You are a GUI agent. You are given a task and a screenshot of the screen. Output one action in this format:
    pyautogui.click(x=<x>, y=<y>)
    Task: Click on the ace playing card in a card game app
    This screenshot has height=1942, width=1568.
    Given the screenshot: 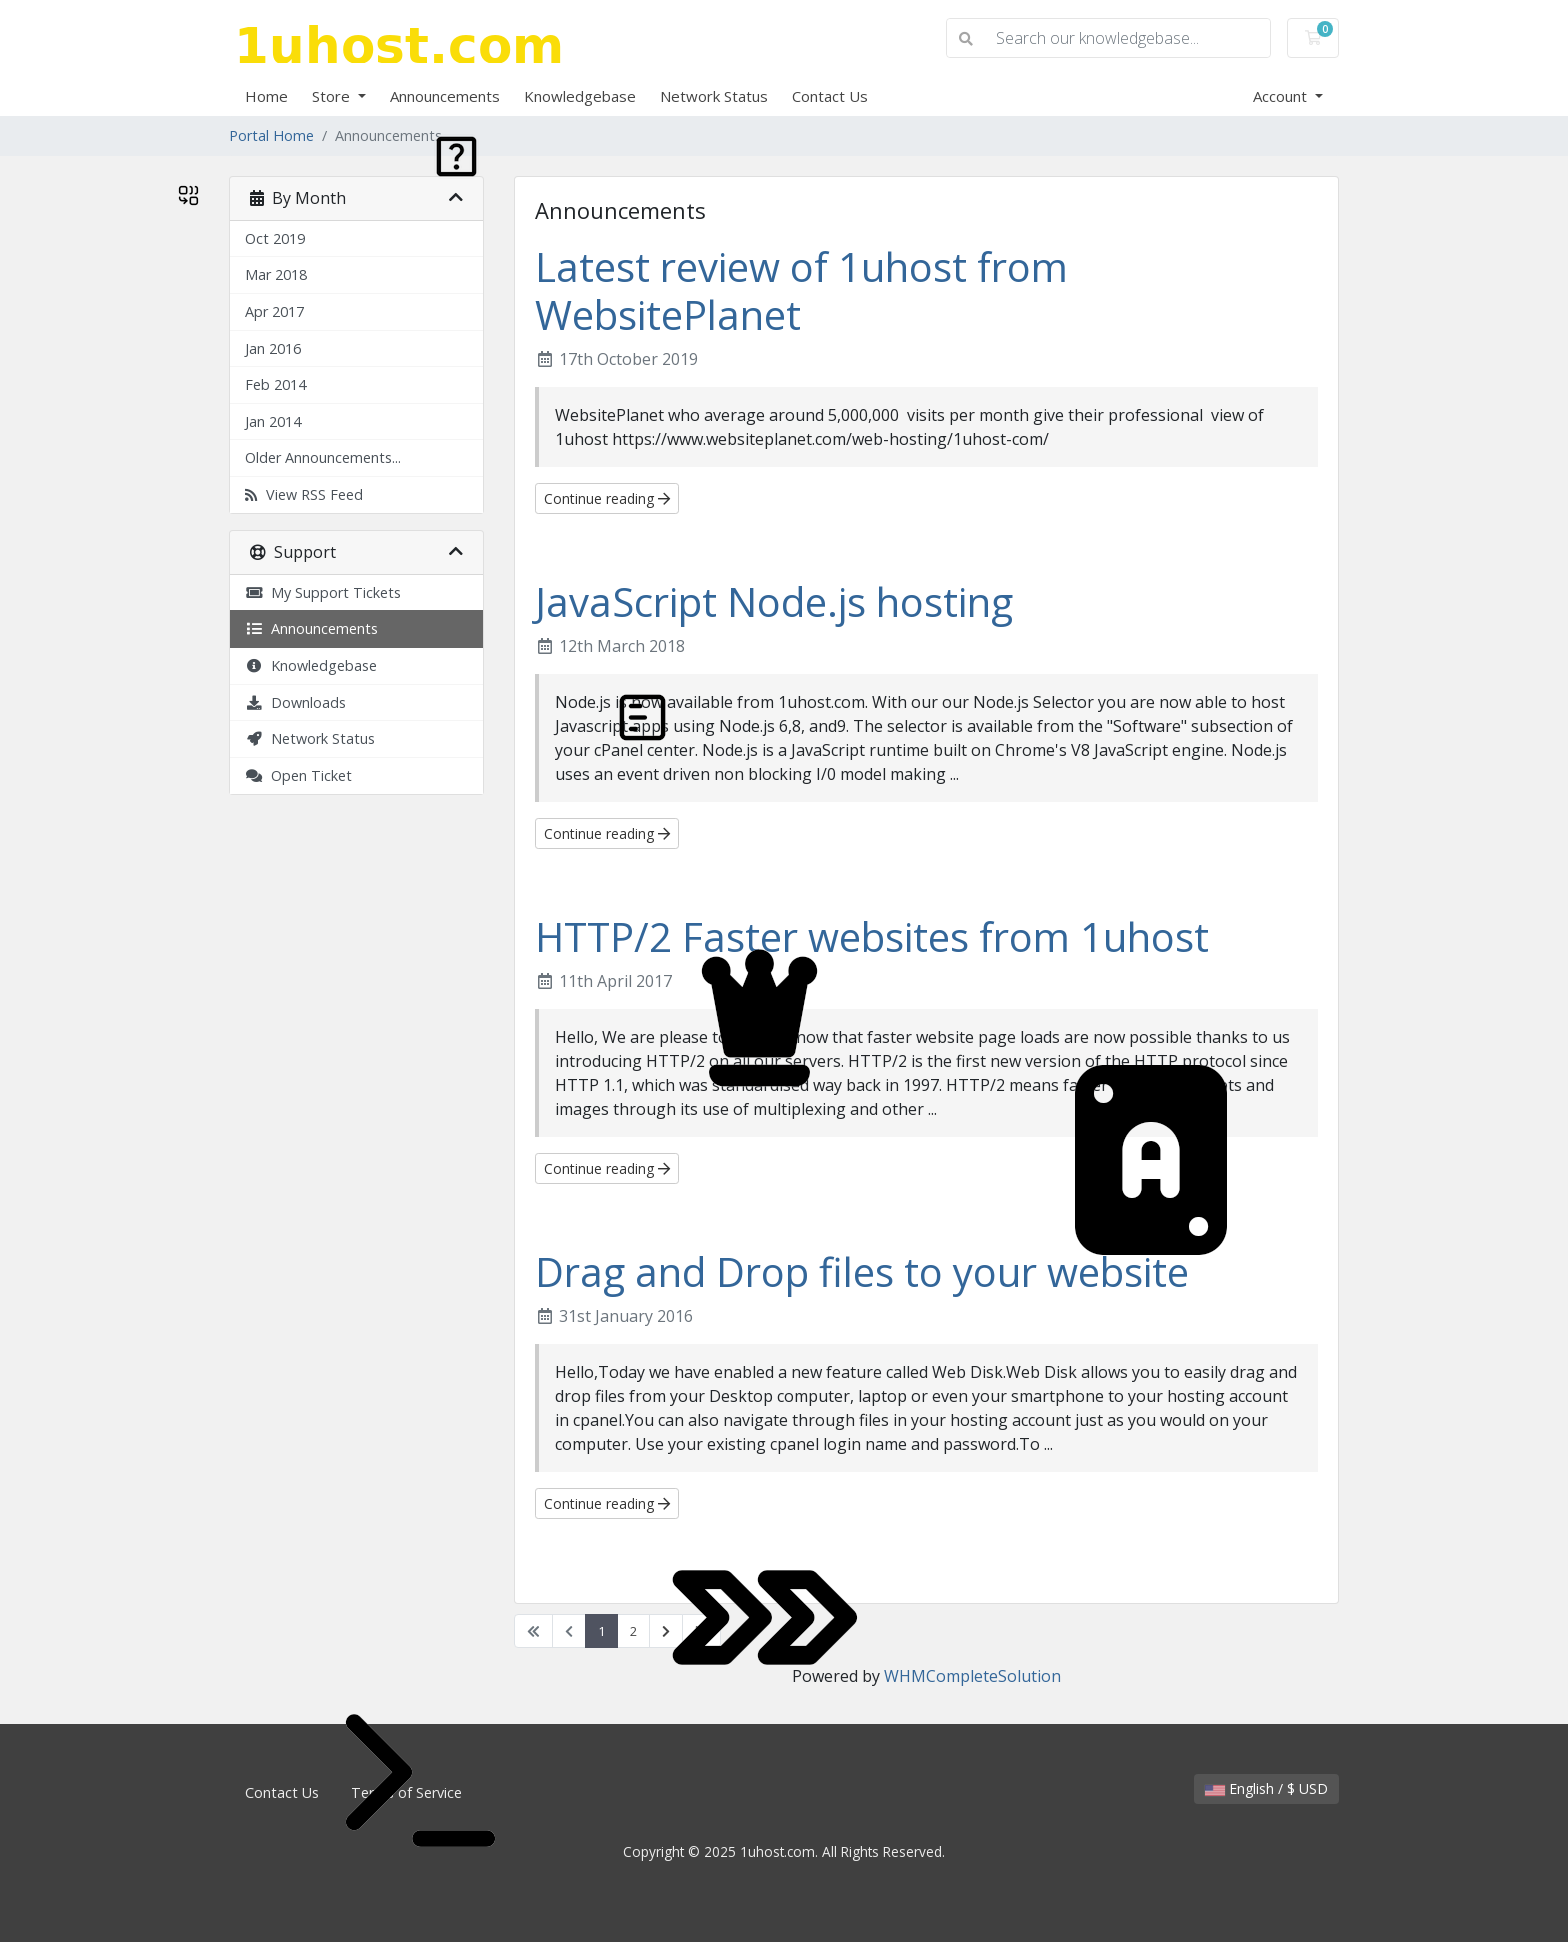 What is the action you would take?
    pyautogui.click(x=1151, y=1160)
    